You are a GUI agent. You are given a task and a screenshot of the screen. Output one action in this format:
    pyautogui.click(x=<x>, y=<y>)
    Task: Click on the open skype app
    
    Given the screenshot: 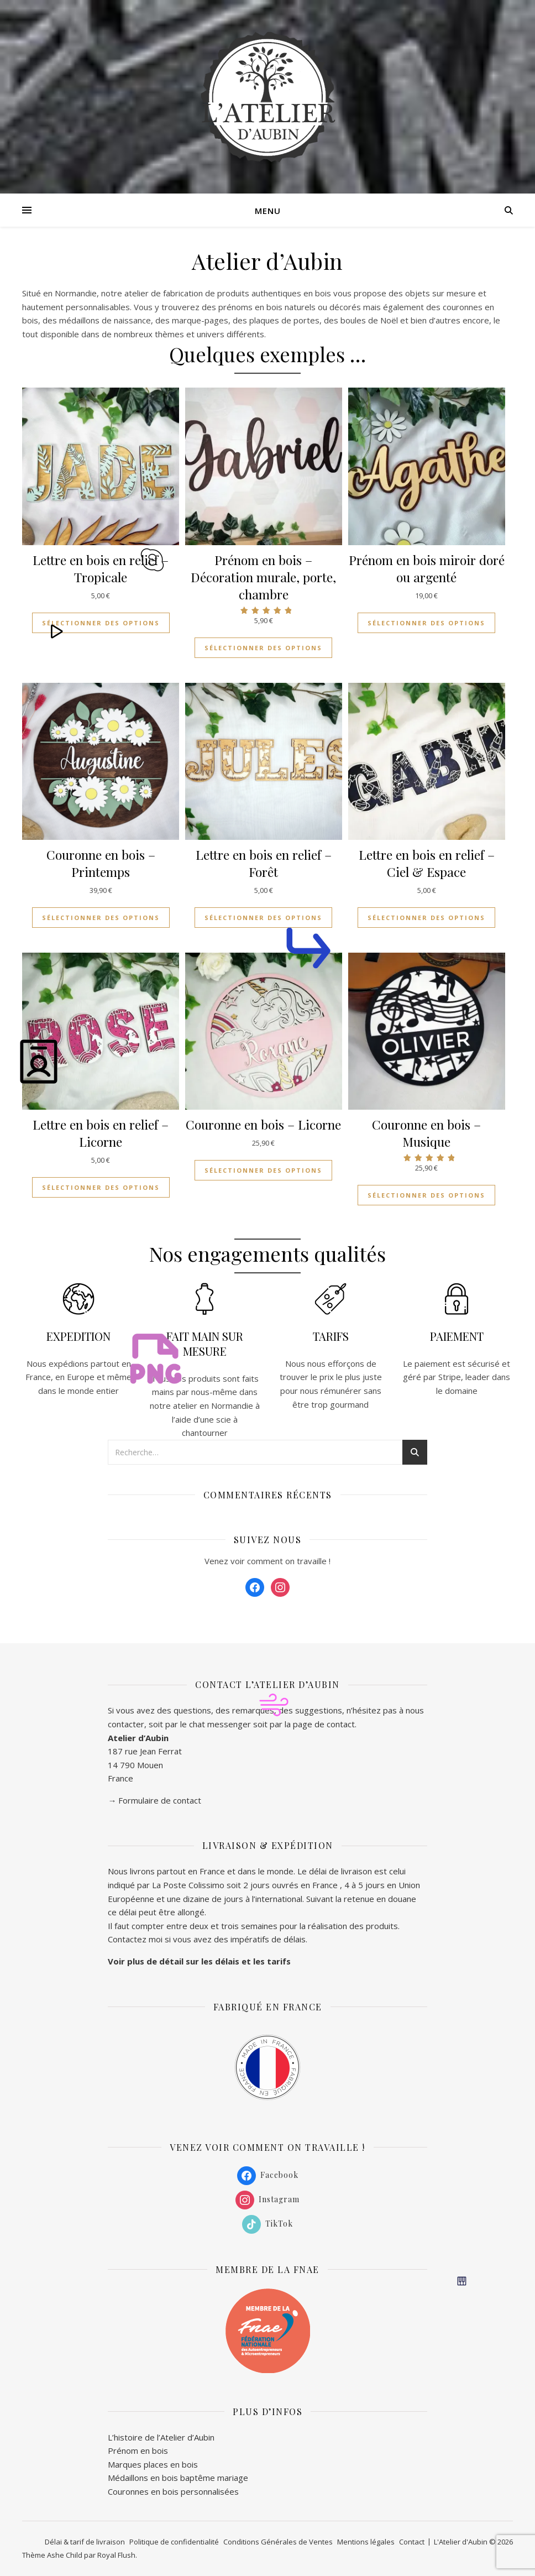 What is the action you would take?
    pyautogui.click(x=152, y=560)
    